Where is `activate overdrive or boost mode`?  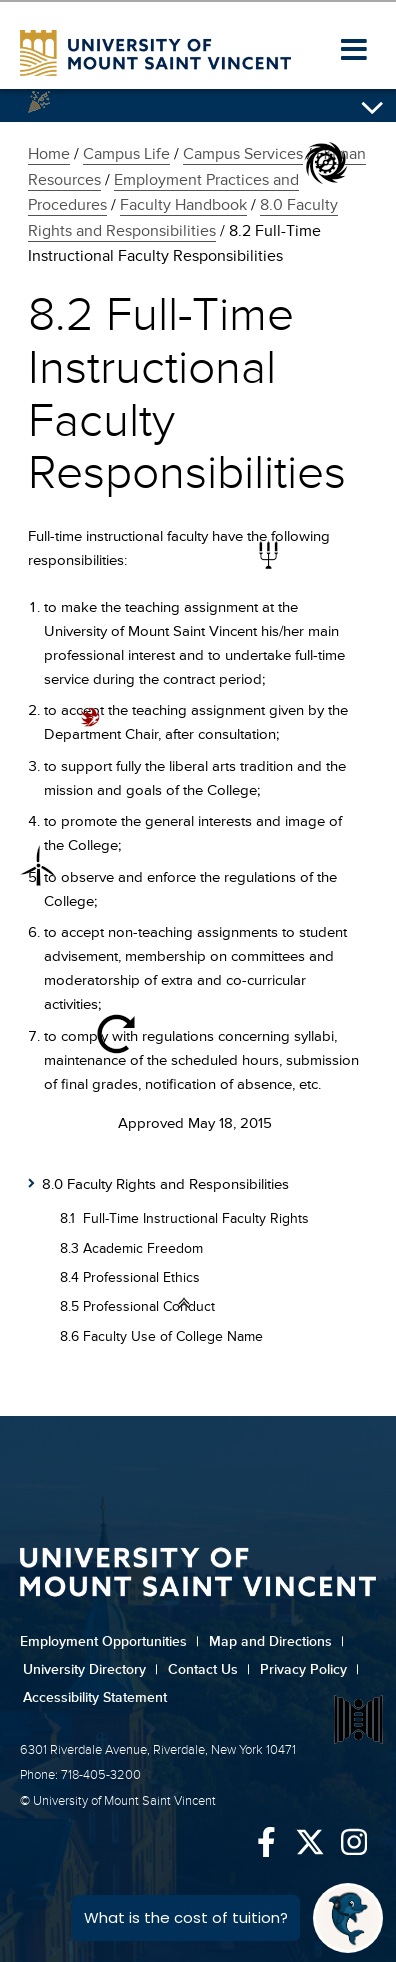 activate overdrive or boost mode is located at coordinates (326, 163).